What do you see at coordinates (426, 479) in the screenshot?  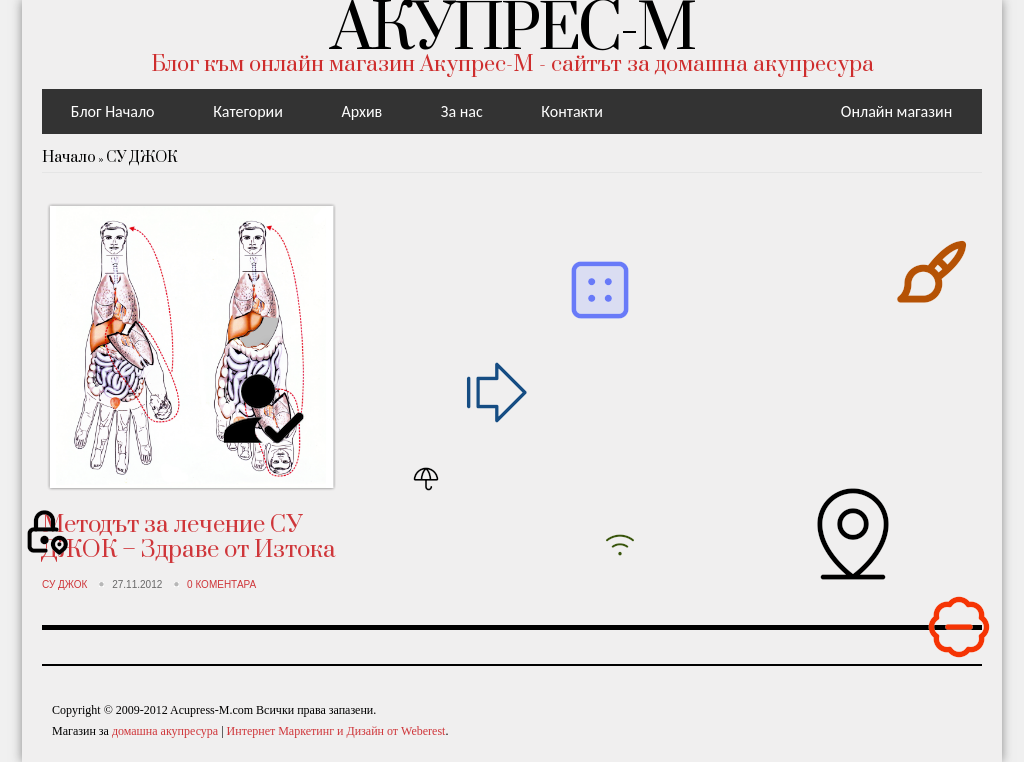 I see `view weather protection or rain forecast` at bounding box center [426, 479].